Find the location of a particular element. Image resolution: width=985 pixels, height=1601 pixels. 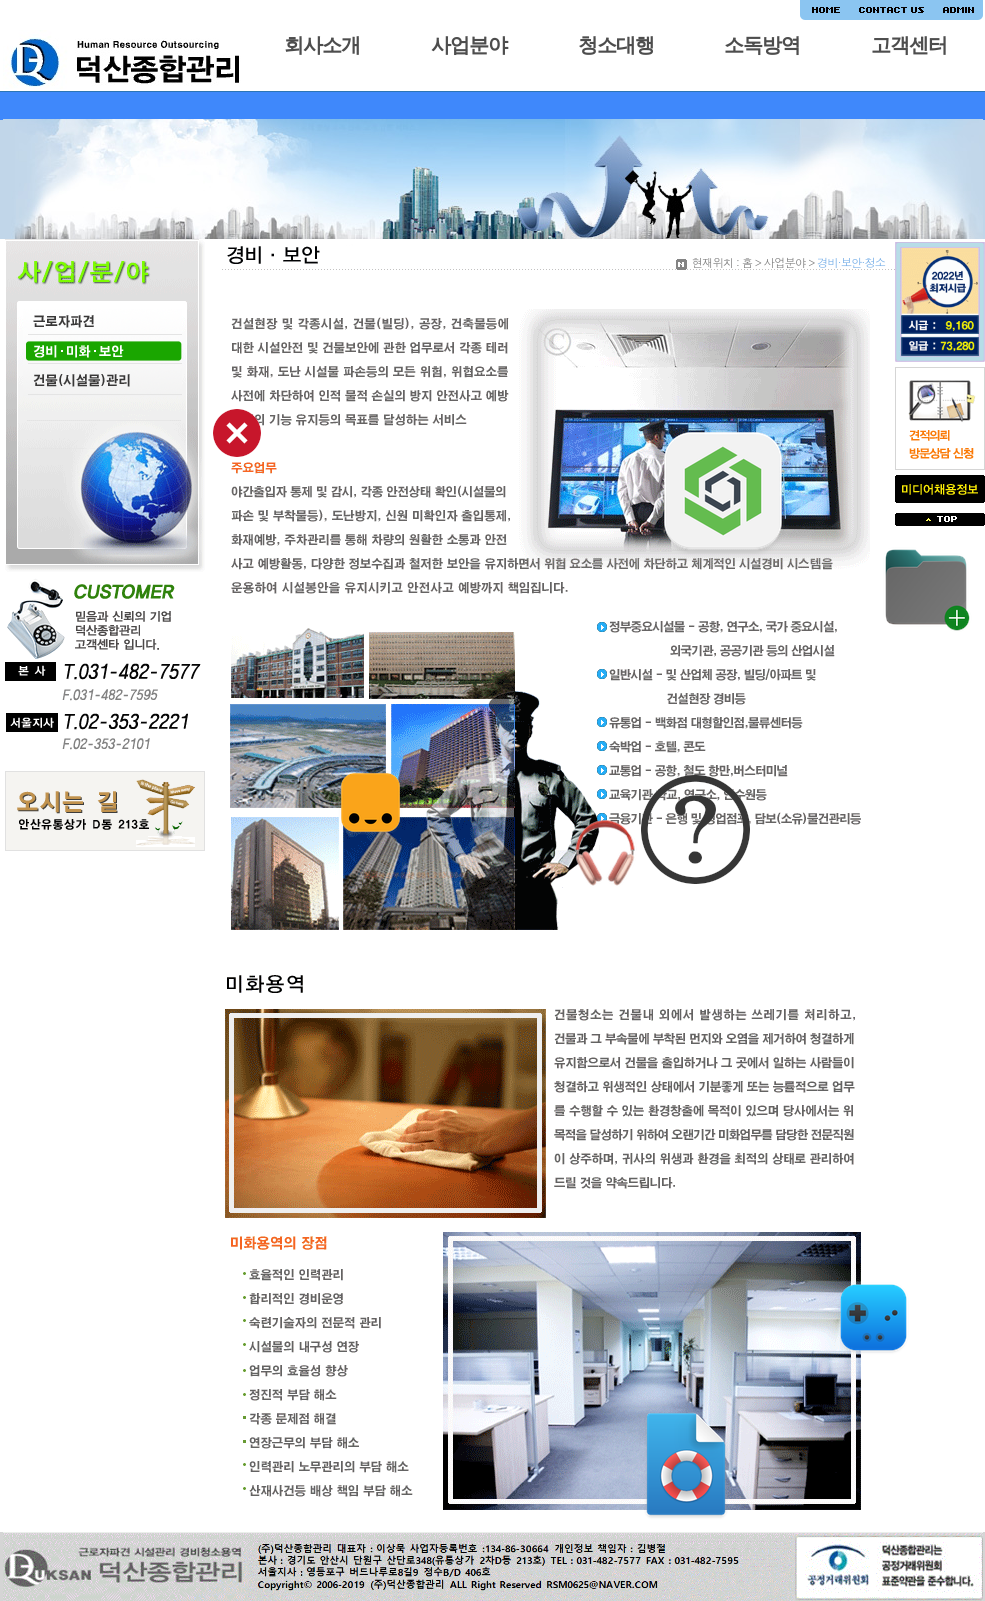

access help or support resources is located at coordinates (695, 829).